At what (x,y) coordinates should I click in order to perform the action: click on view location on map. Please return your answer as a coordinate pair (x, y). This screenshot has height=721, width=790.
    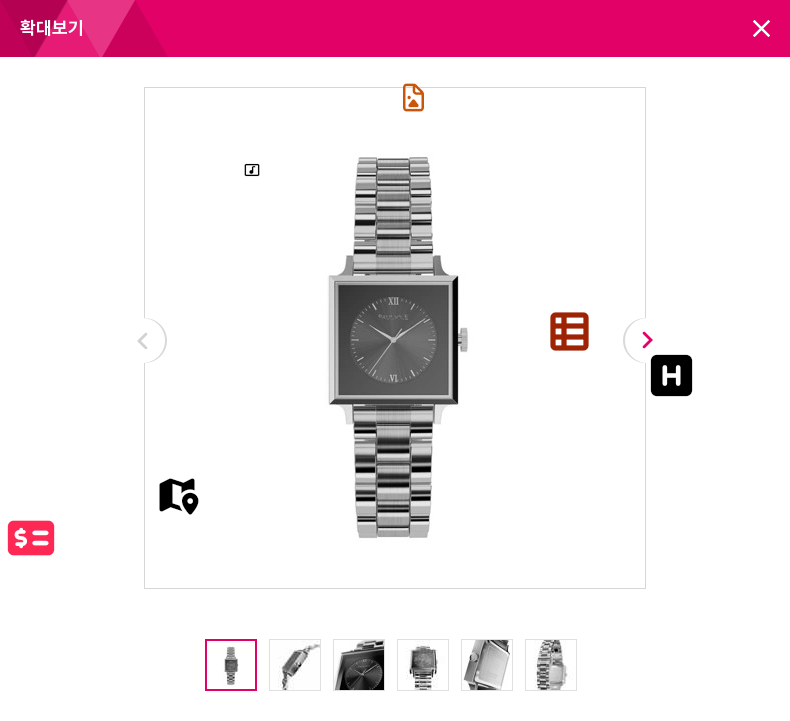
    Looking at the image, I should click on (177, 495).